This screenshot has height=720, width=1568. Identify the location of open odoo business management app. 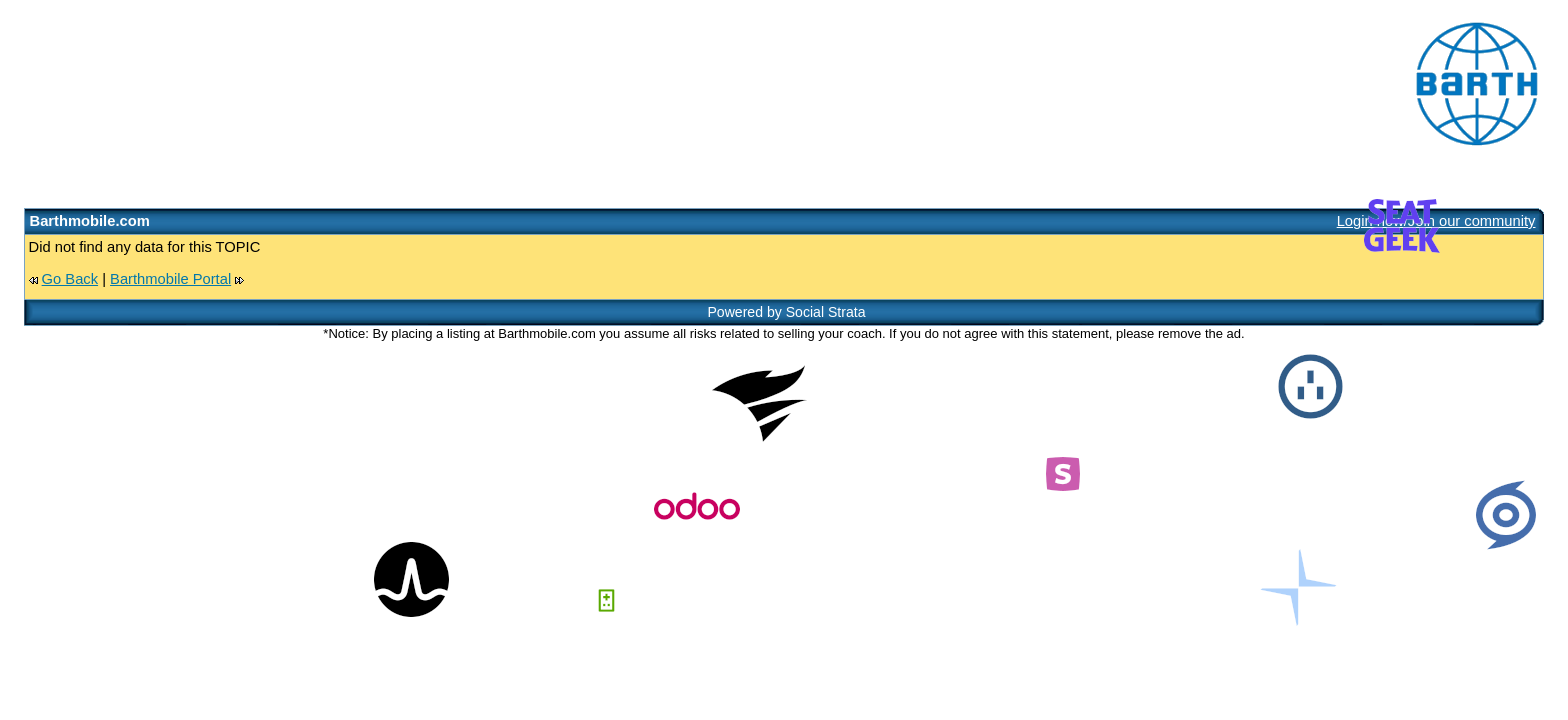
(697, 506).